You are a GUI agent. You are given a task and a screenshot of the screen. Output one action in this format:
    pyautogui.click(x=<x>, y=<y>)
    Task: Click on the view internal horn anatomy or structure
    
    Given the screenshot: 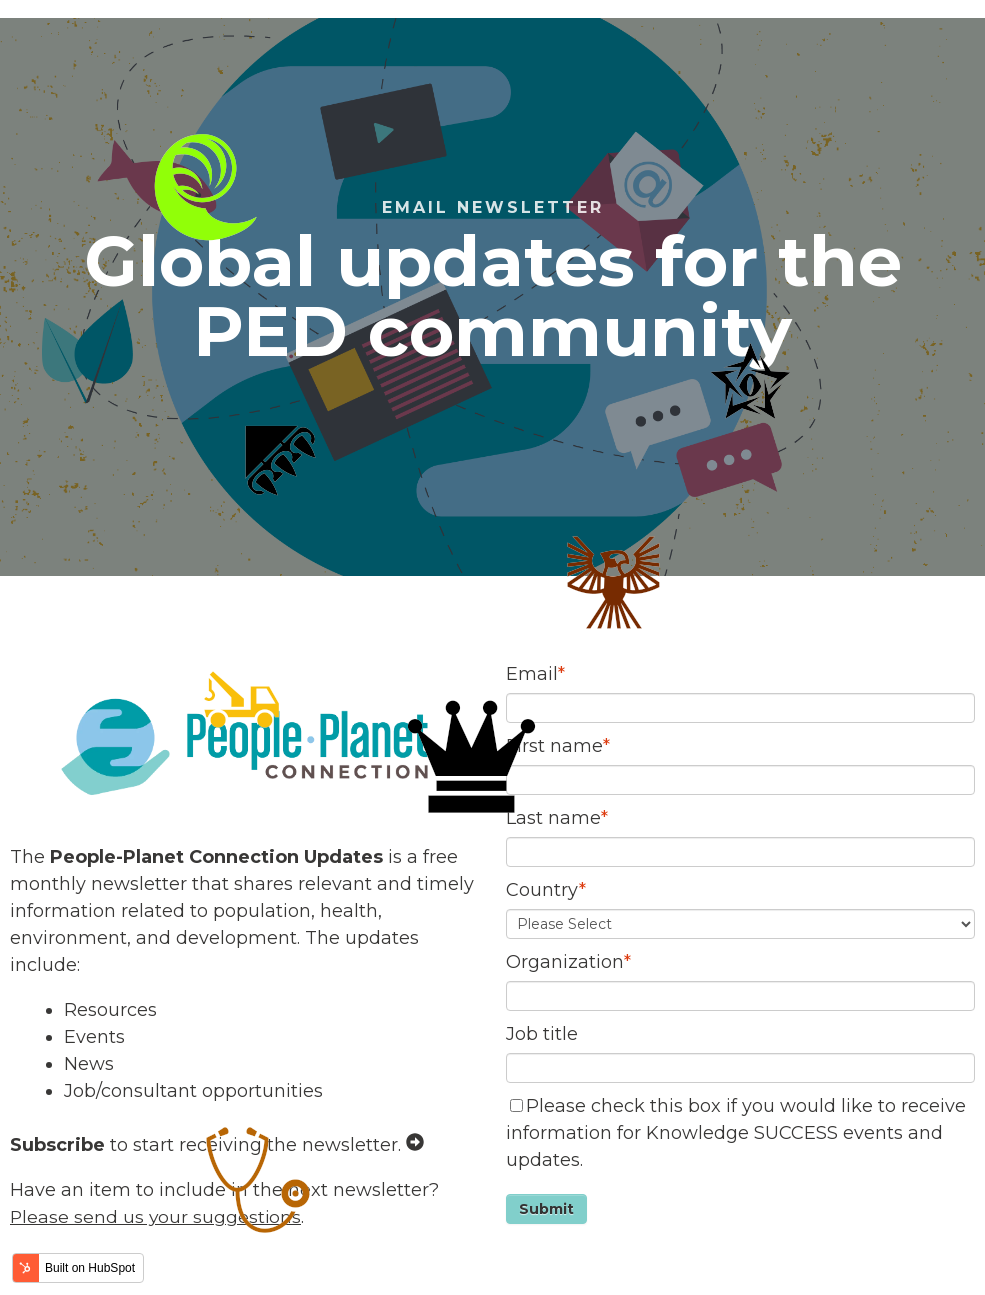 What is the action you would take?
    pyautogui.click(x=204, y=187)
    